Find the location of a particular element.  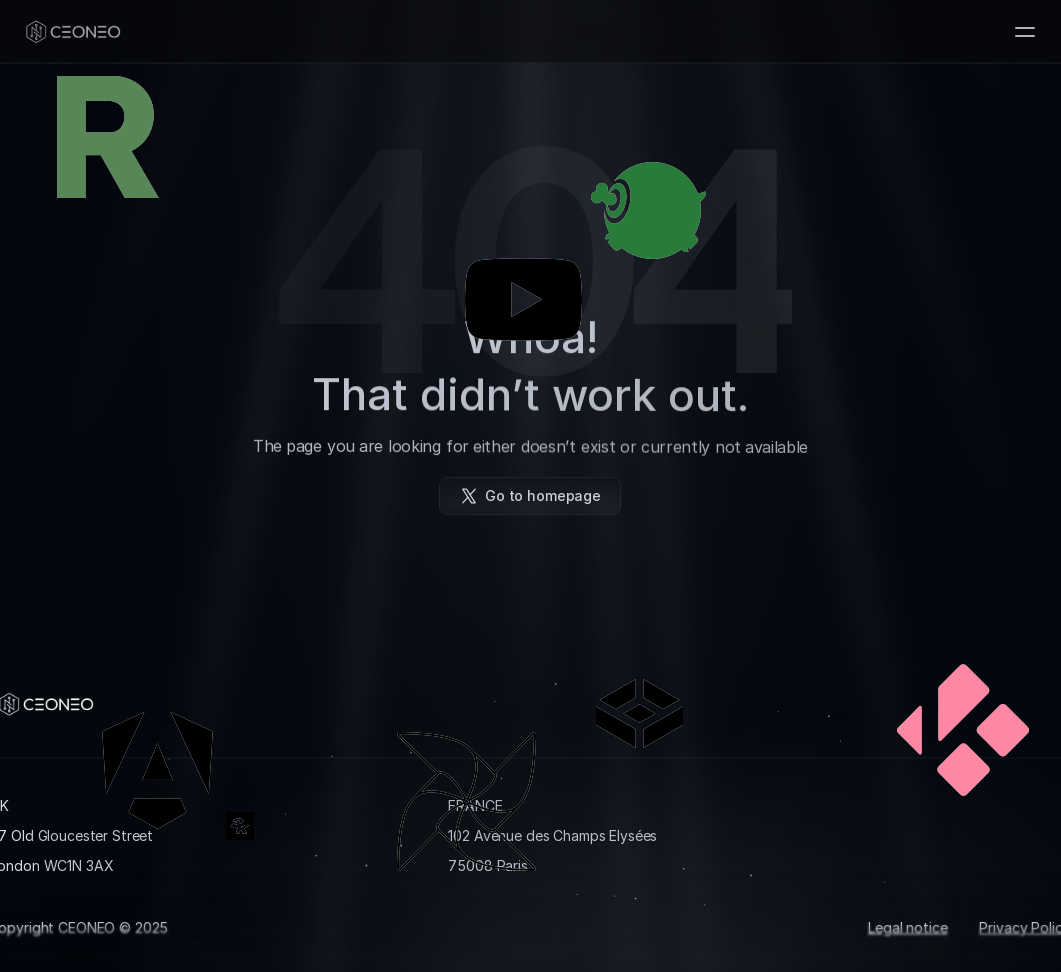

2K Games company logo is located at coordinates (240, 826).